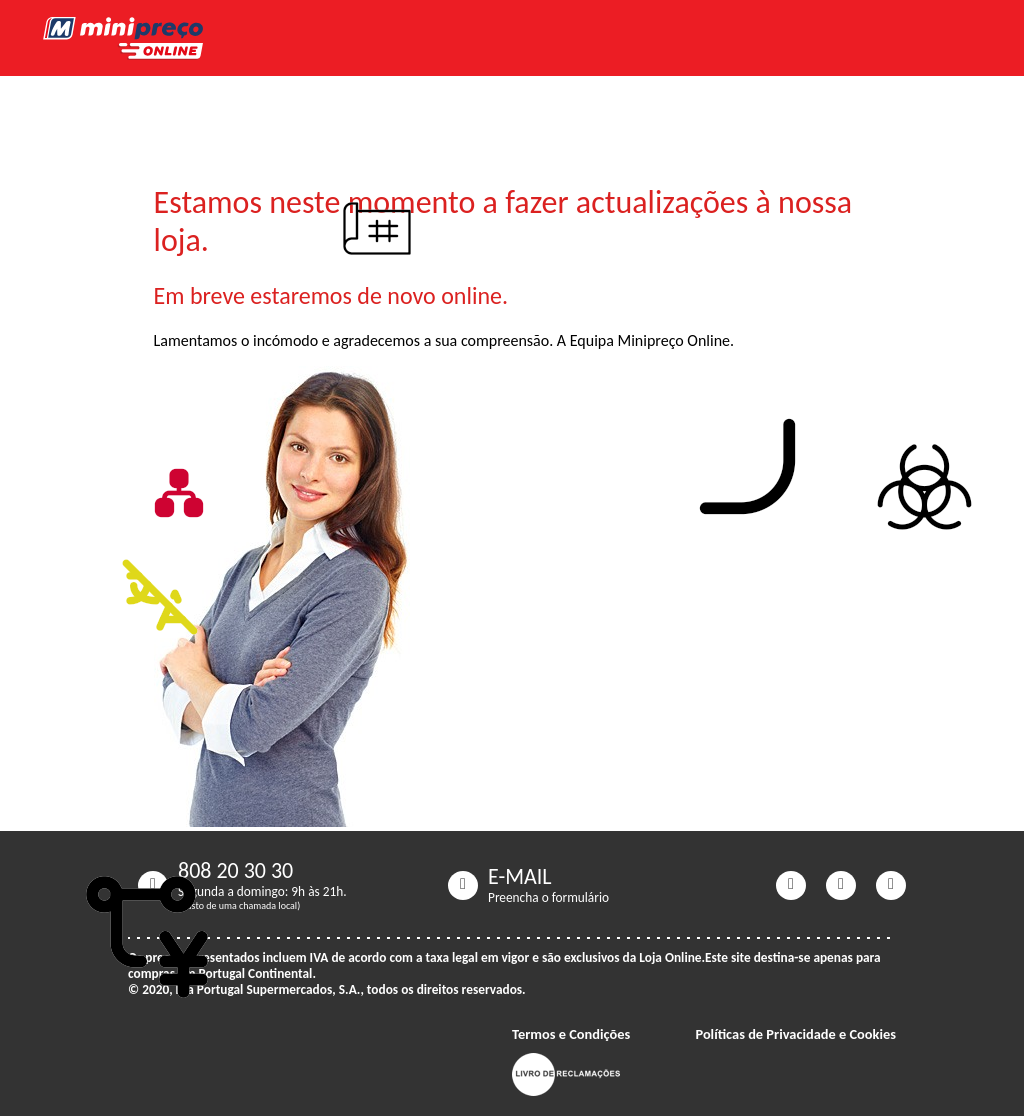 This screenshot has width=1024, height=1116. I want to click on view organizational hierarchy or structure, so click(179, 493).